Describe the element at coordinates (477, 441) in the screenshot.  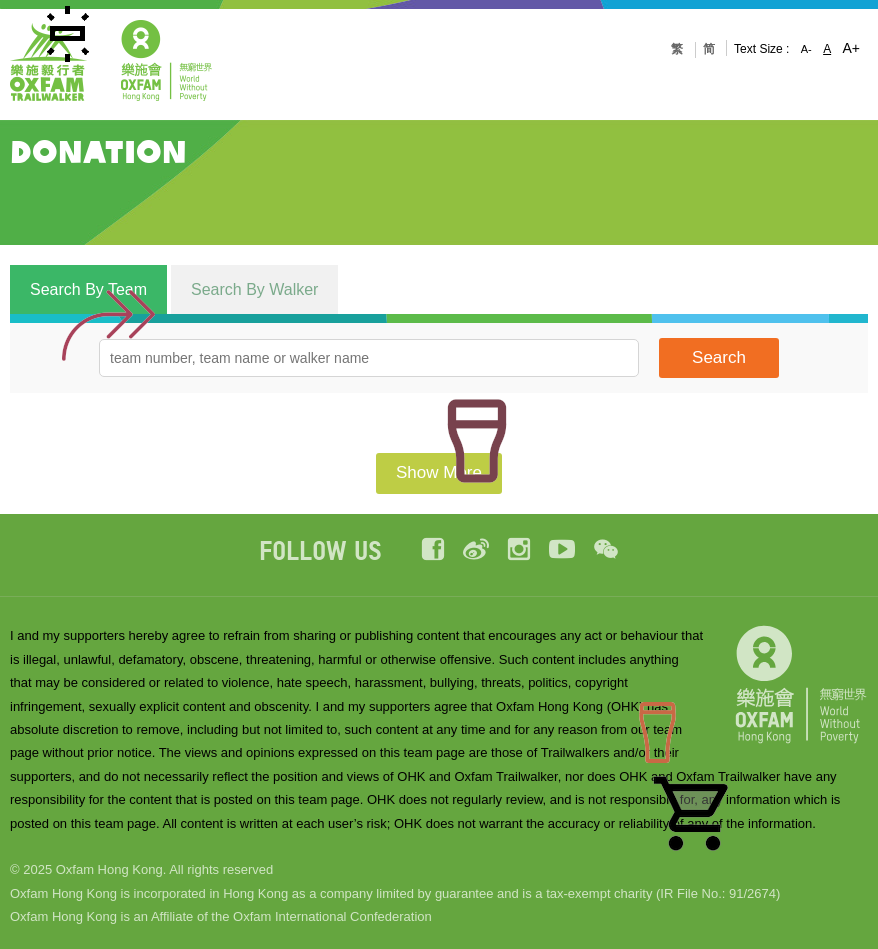
I see `browse nearby bars or pubs` at that location.